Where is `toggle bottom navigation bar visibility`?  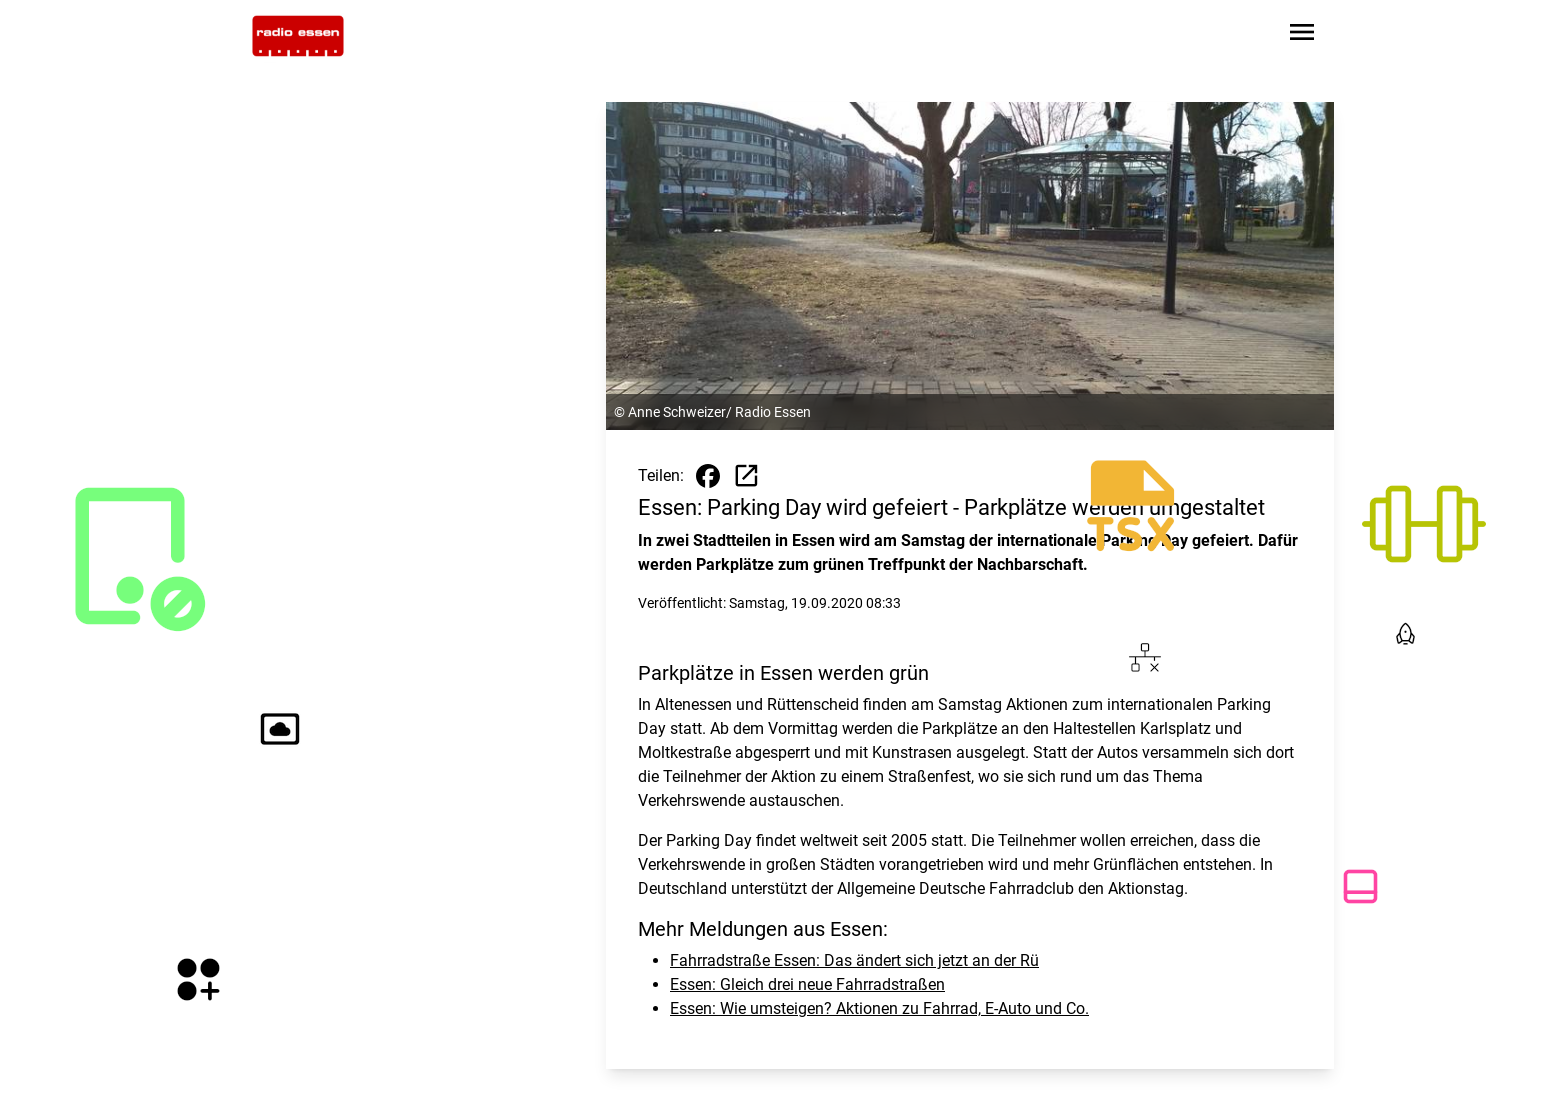 toggle bottom navigation bar visibility is located at coordinates (1360, 886).